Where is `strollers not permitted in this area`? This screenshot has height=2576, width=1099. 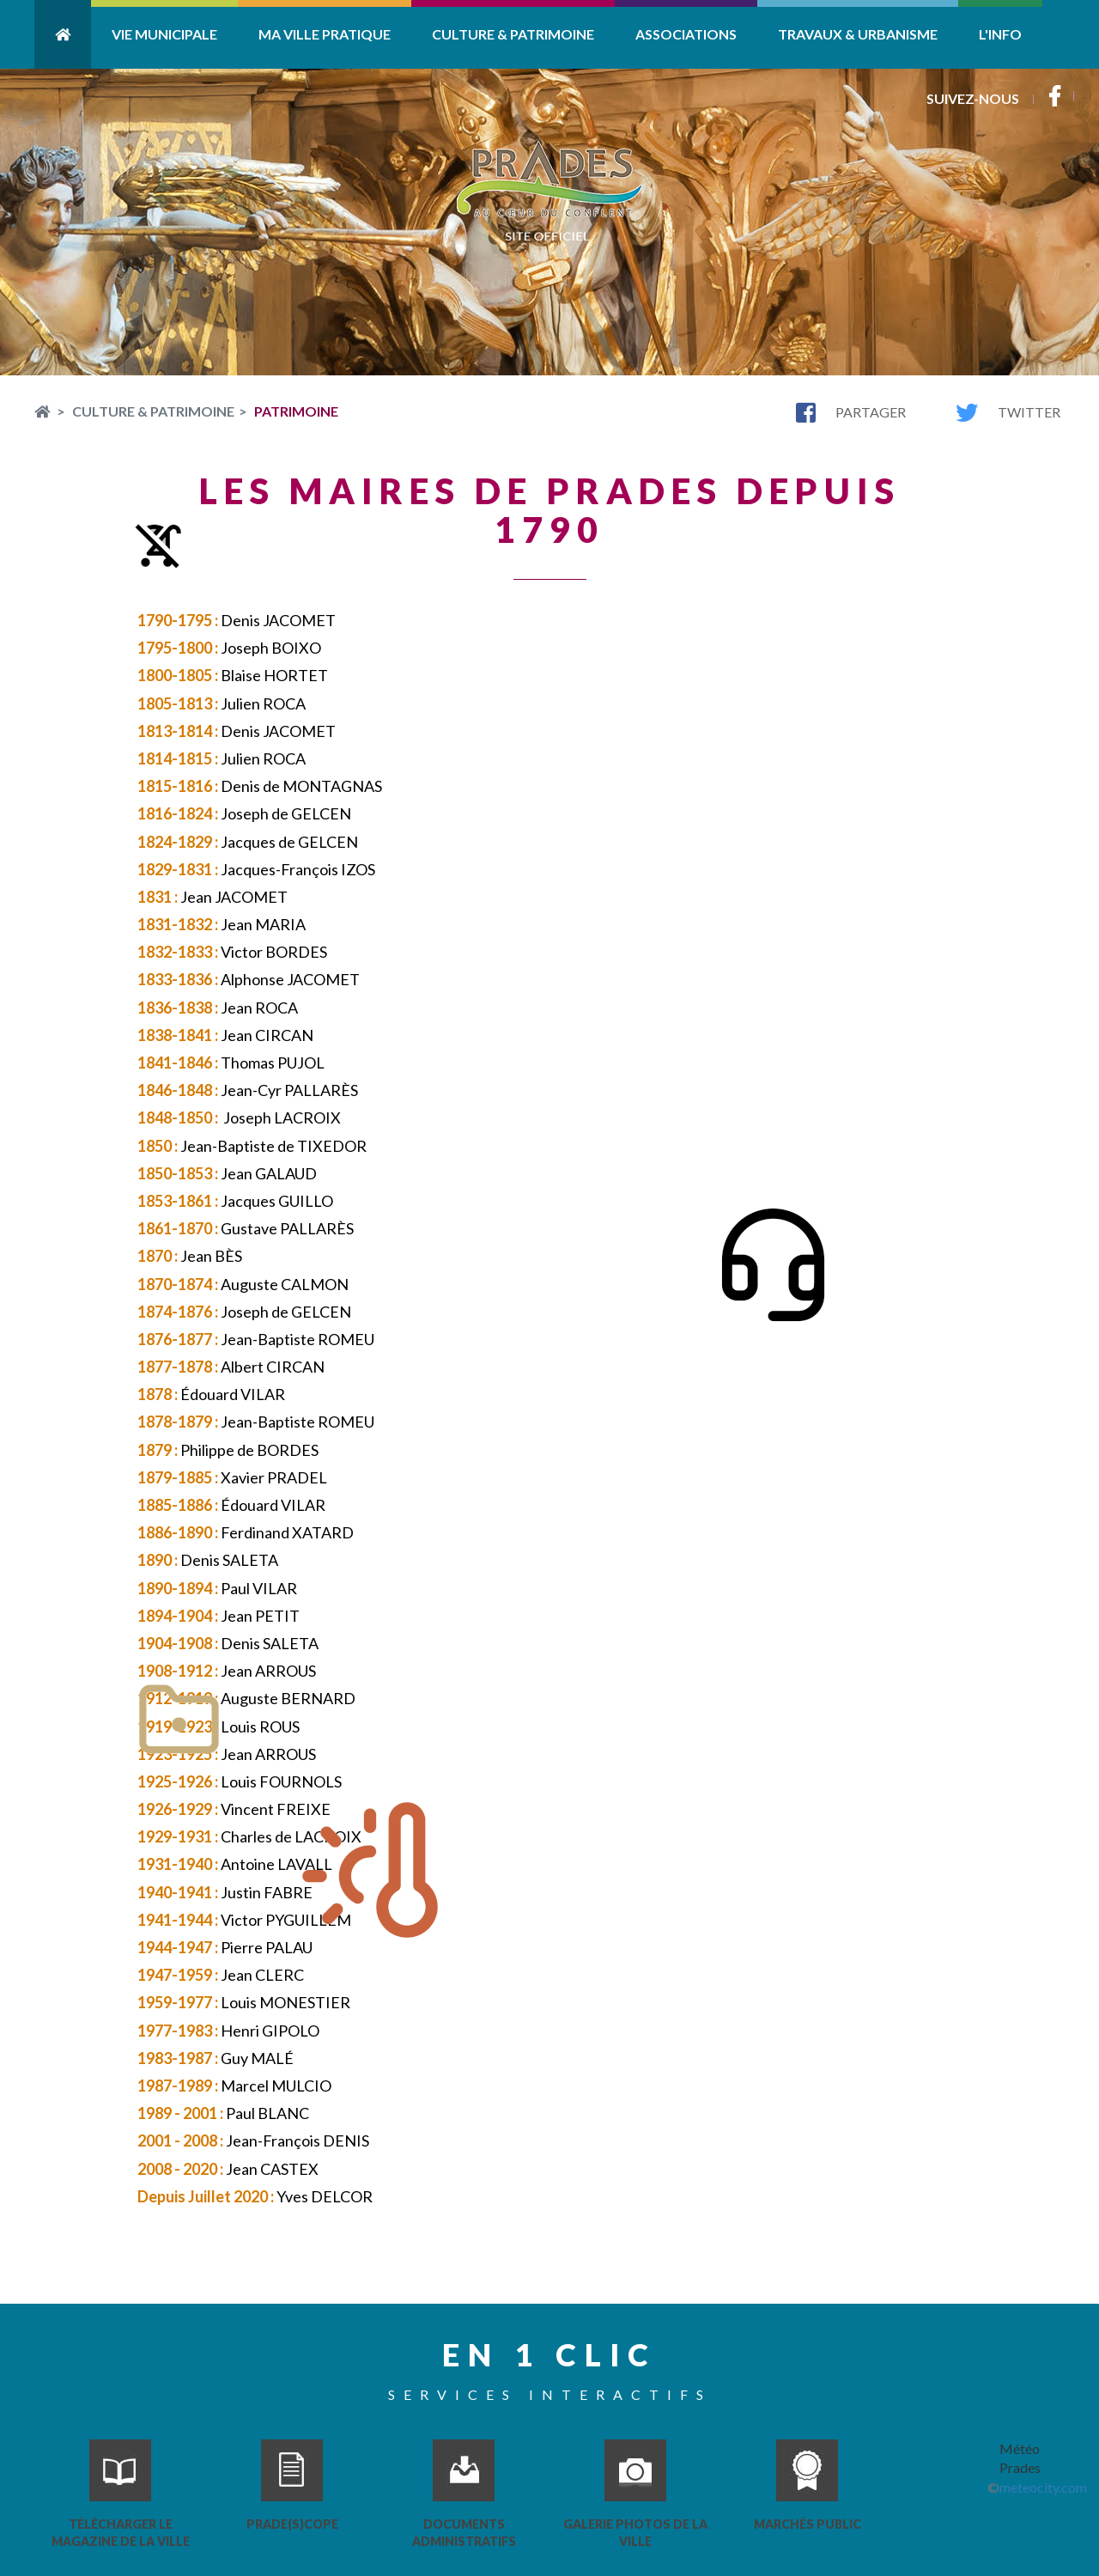 strollers not permitted in this area is located at coordinates (159, 545).